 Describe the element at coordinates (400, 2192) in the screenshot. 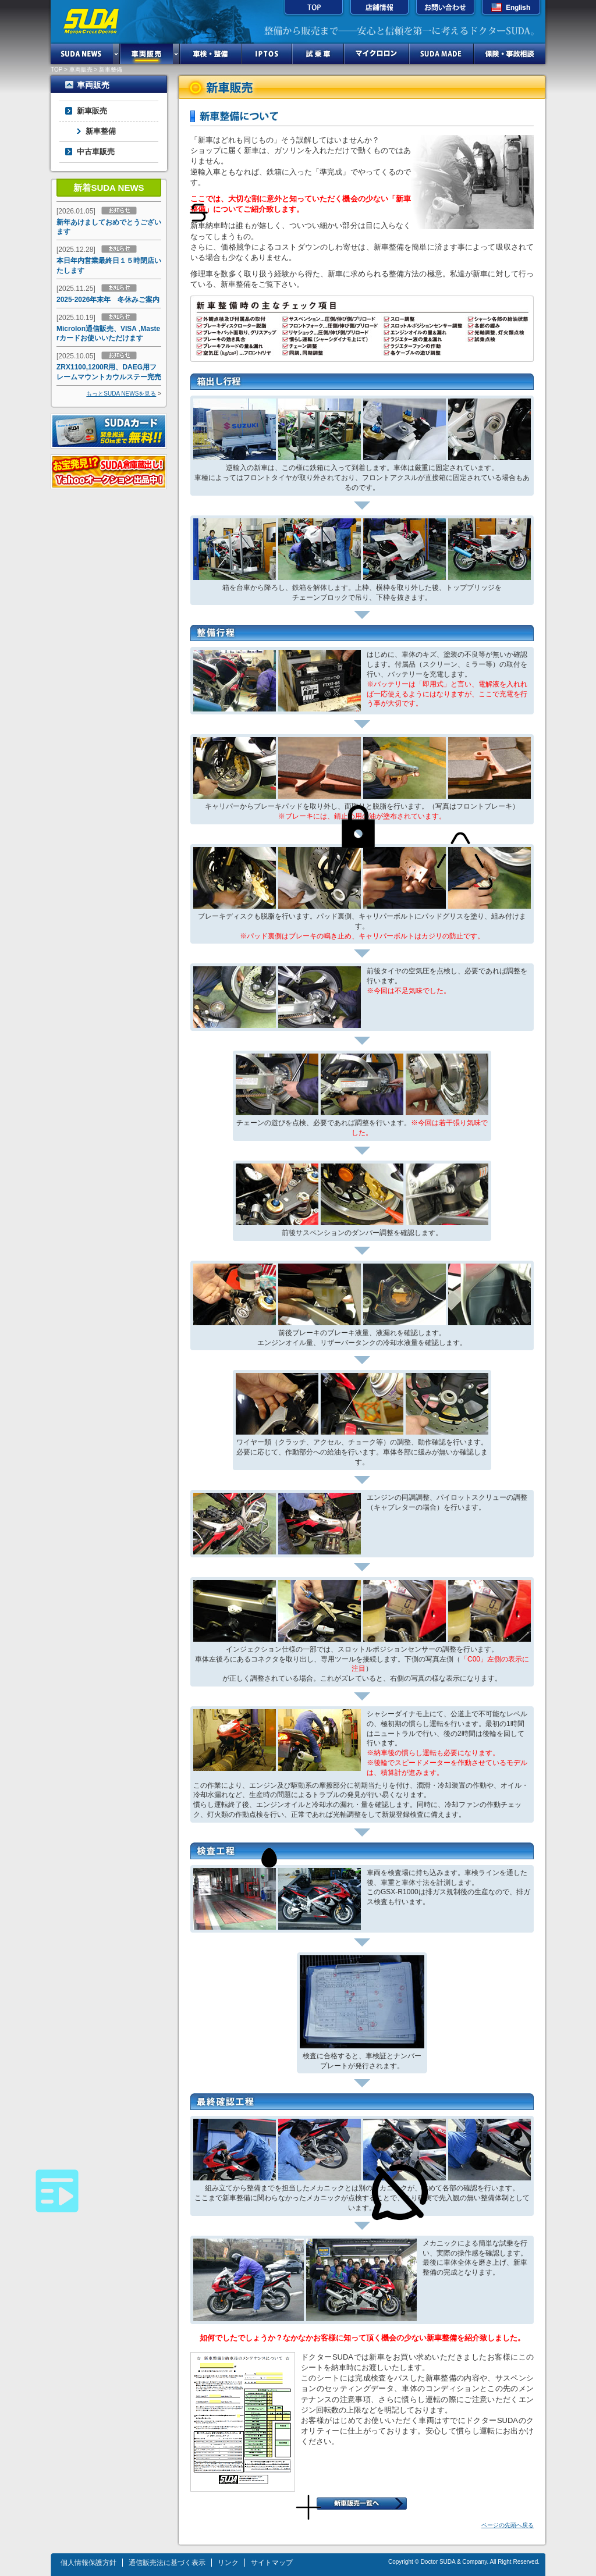

I see `mute or disable chat notifications` at that location.